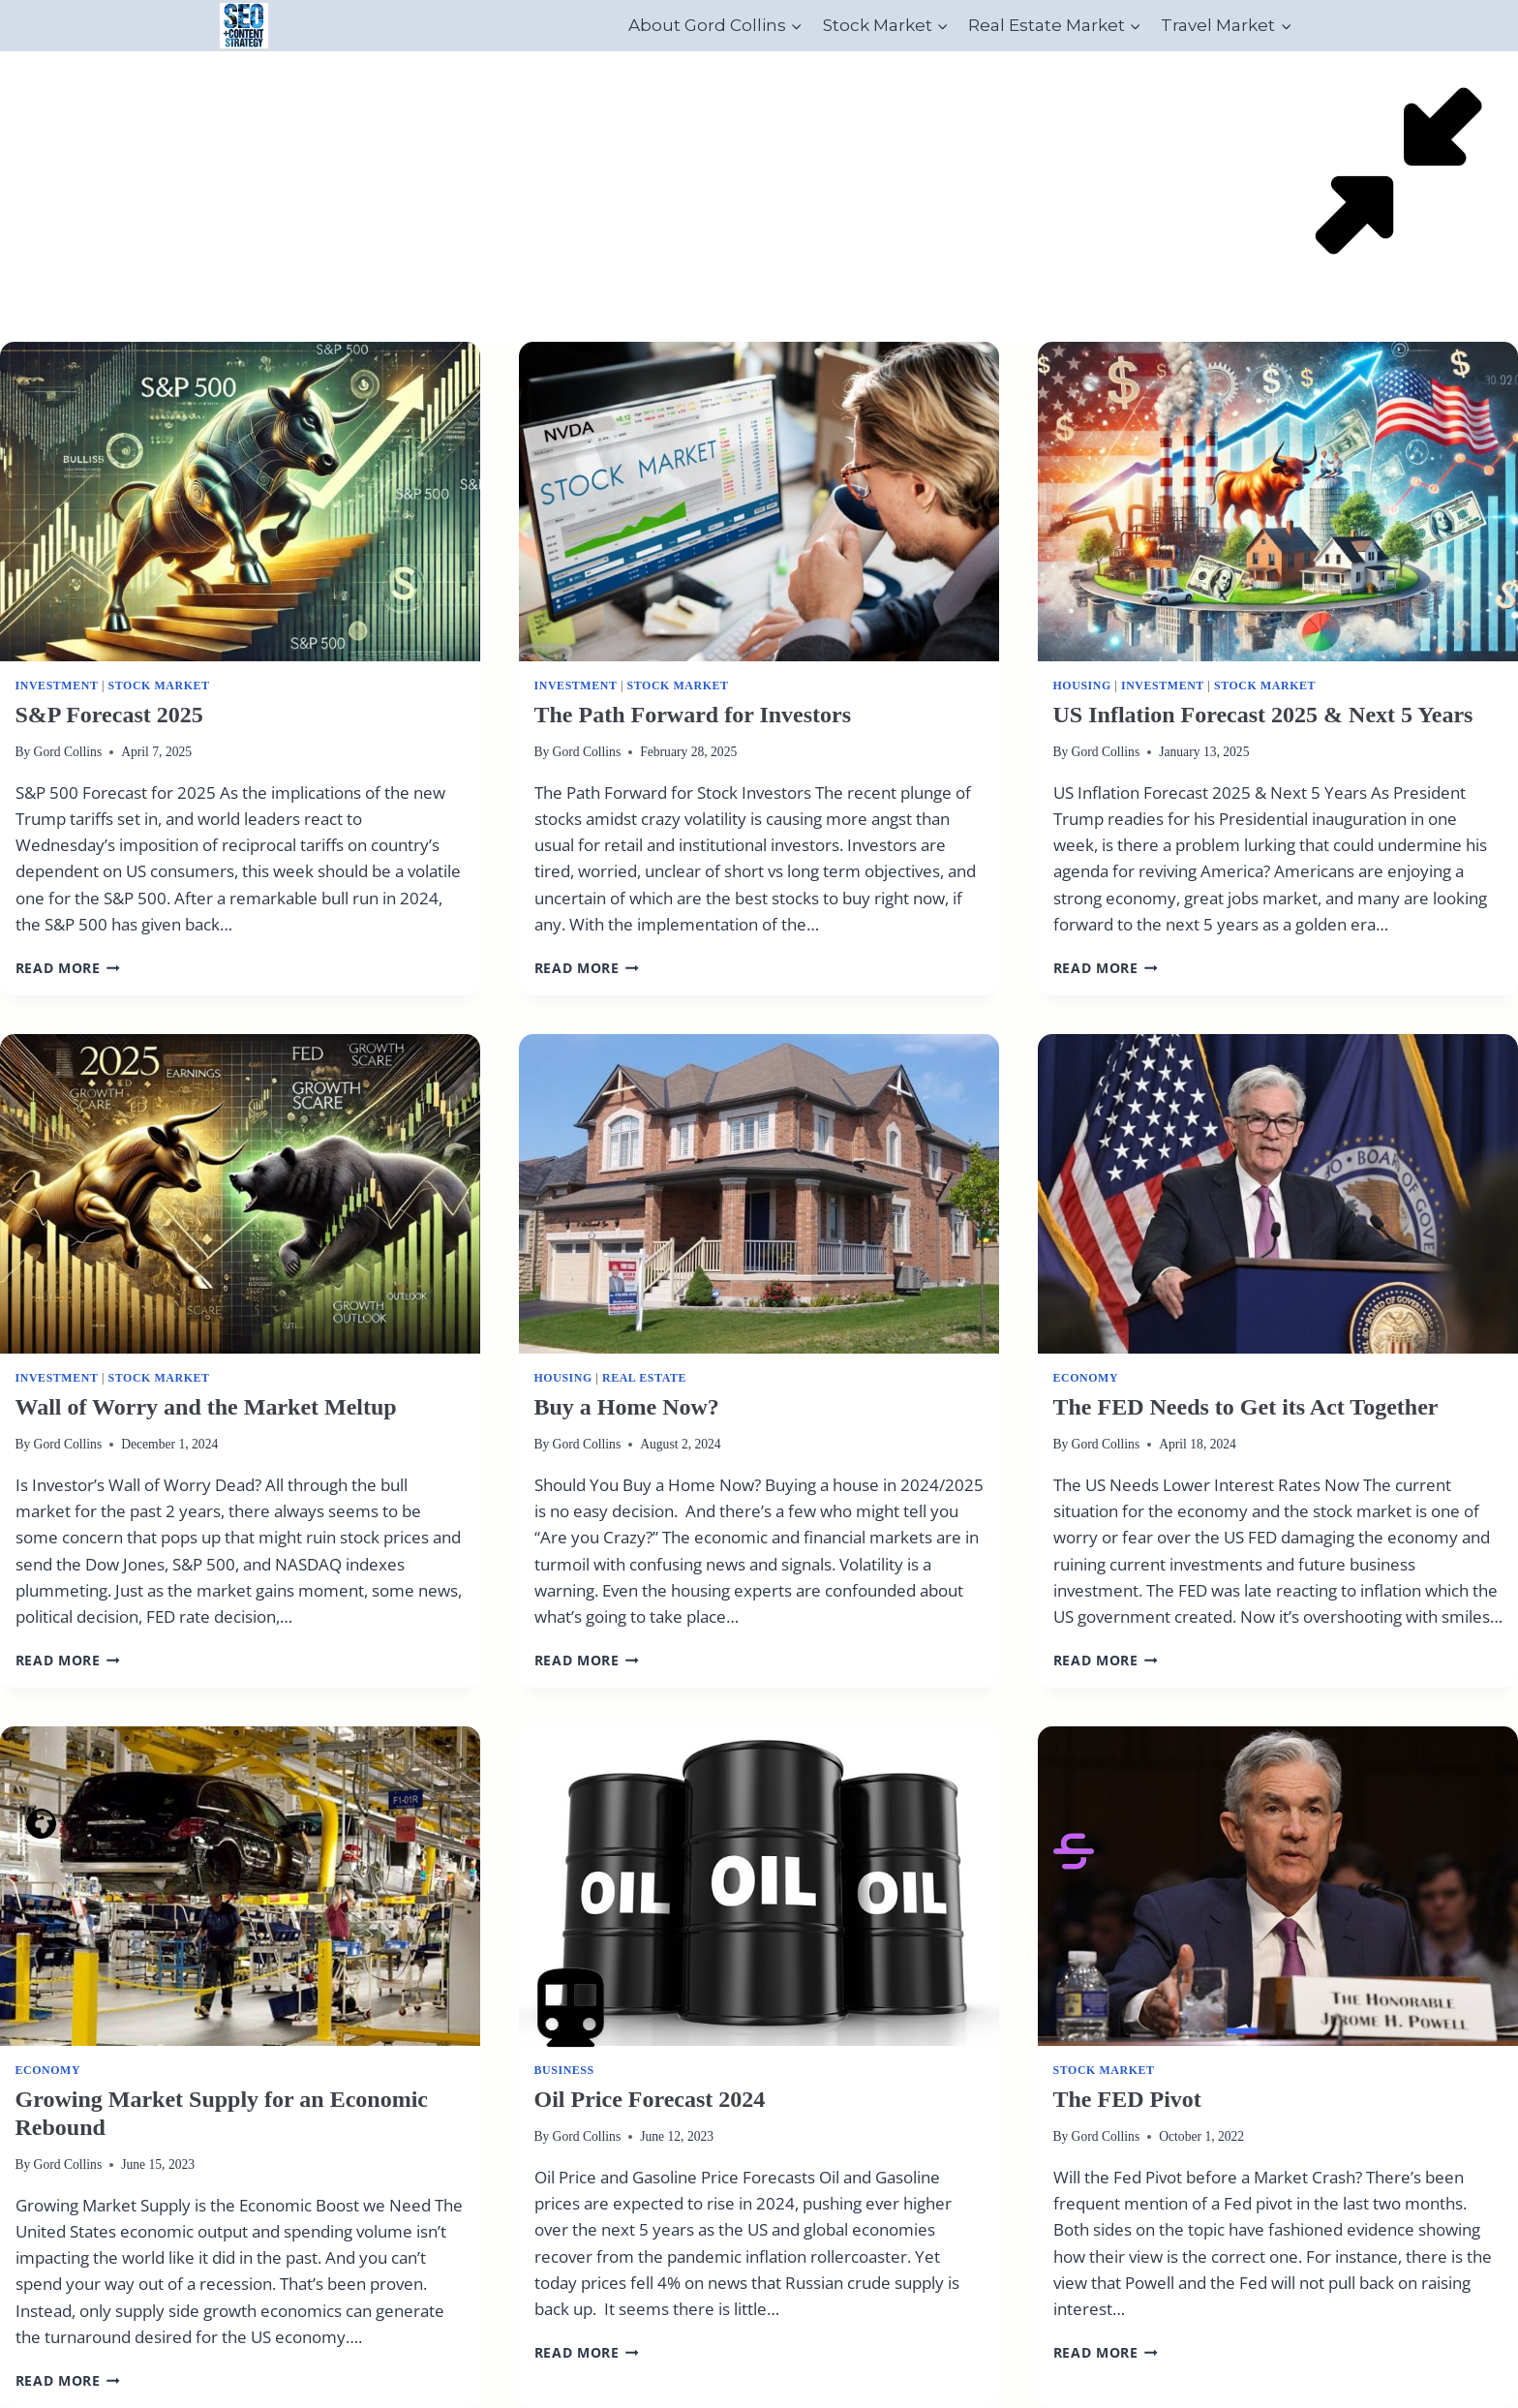 The width and height of the screenshot is (1518, 2408). Describe the element at coordinates (1398, 170) in the screenshot. I see `compress or minimize content` at that location.